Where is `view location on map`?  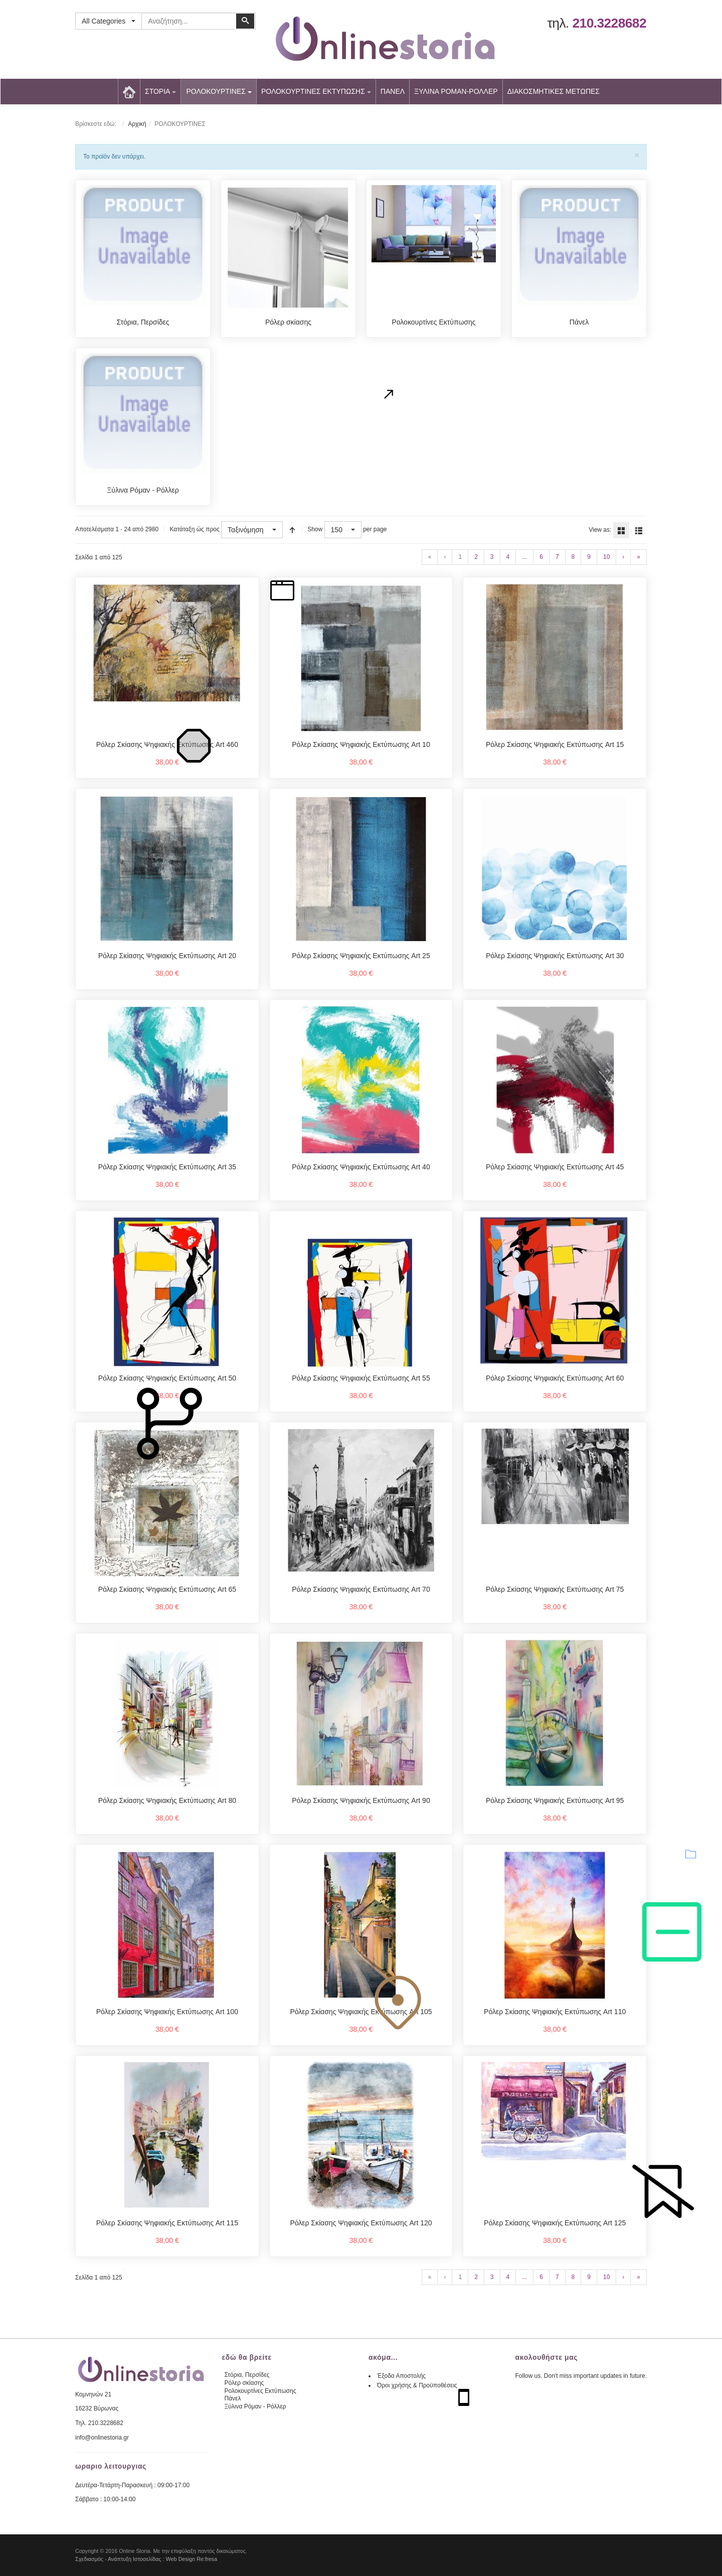
view location on map is located at coordinates (398, 2002).